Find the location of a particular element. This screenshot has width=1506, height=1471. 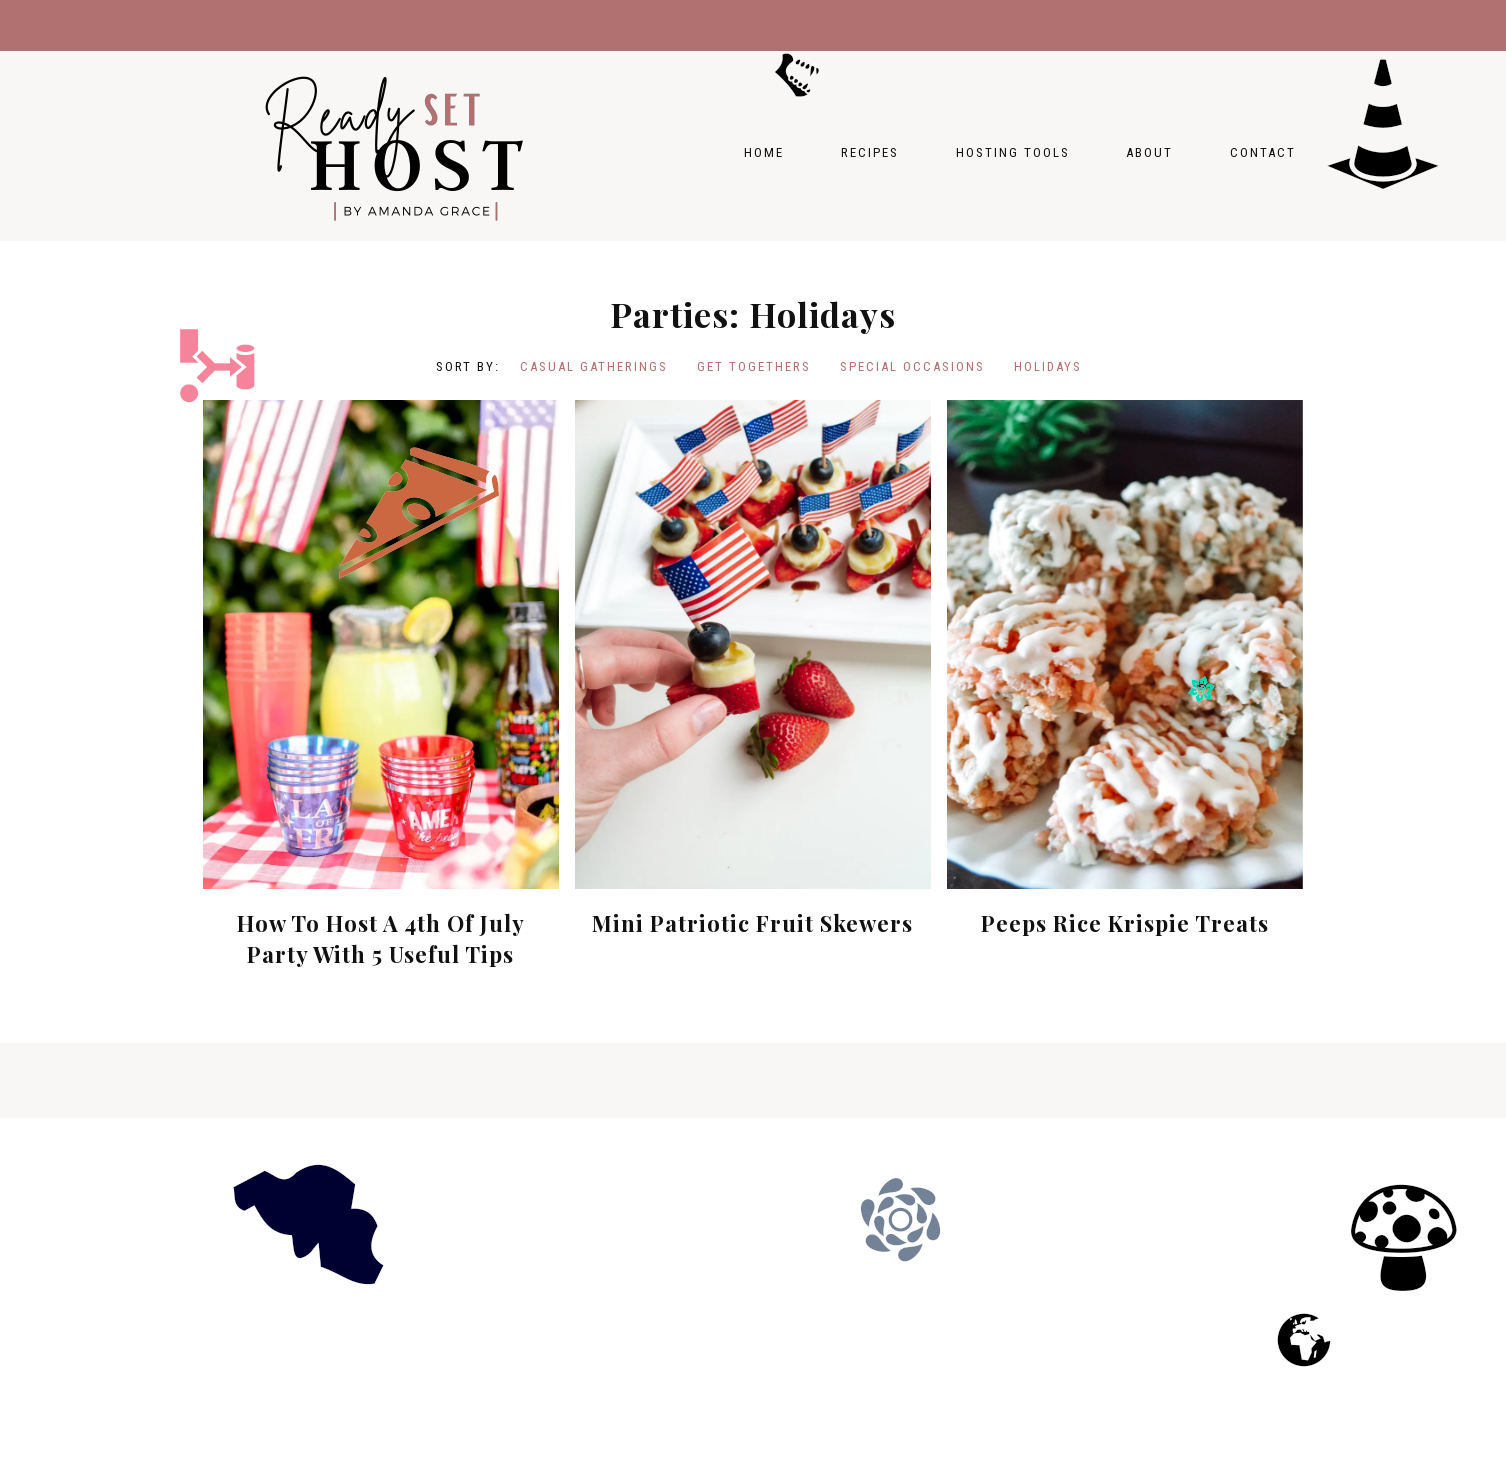

indicates an oil or petroleum resource in a game is located at coordinates (900, 1219).